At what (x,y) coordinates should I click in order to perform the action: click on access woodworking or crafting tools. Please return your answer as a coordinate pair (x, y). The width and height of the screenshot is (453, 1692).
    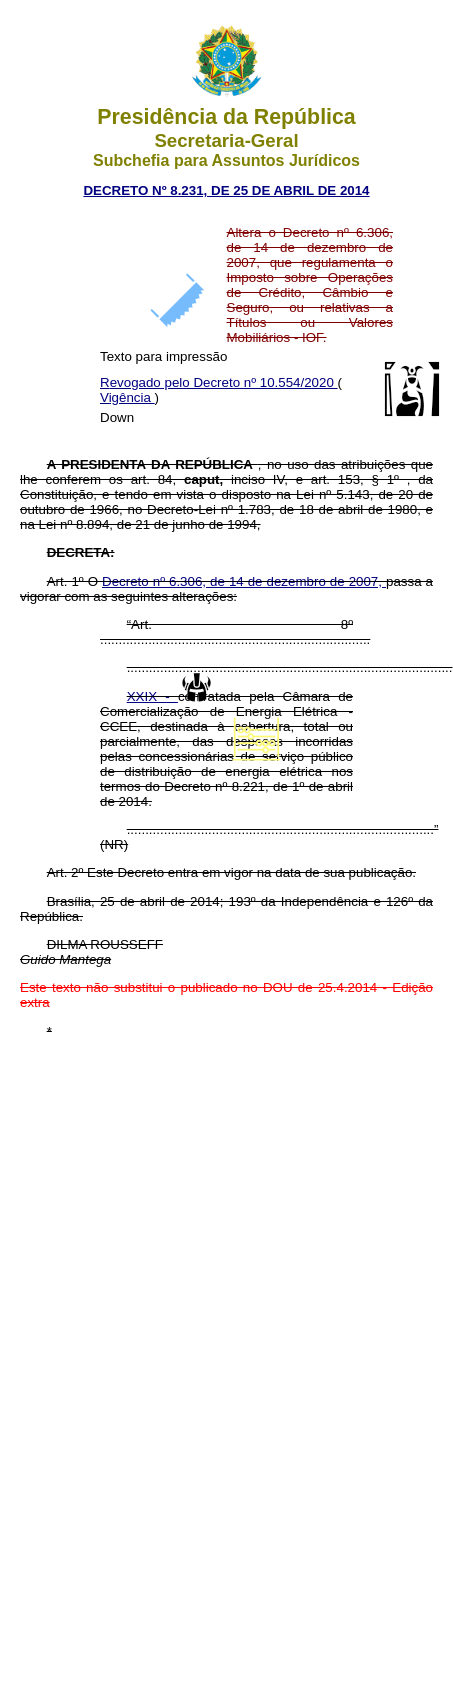
    Looking at the image, I should click on (177, 300).